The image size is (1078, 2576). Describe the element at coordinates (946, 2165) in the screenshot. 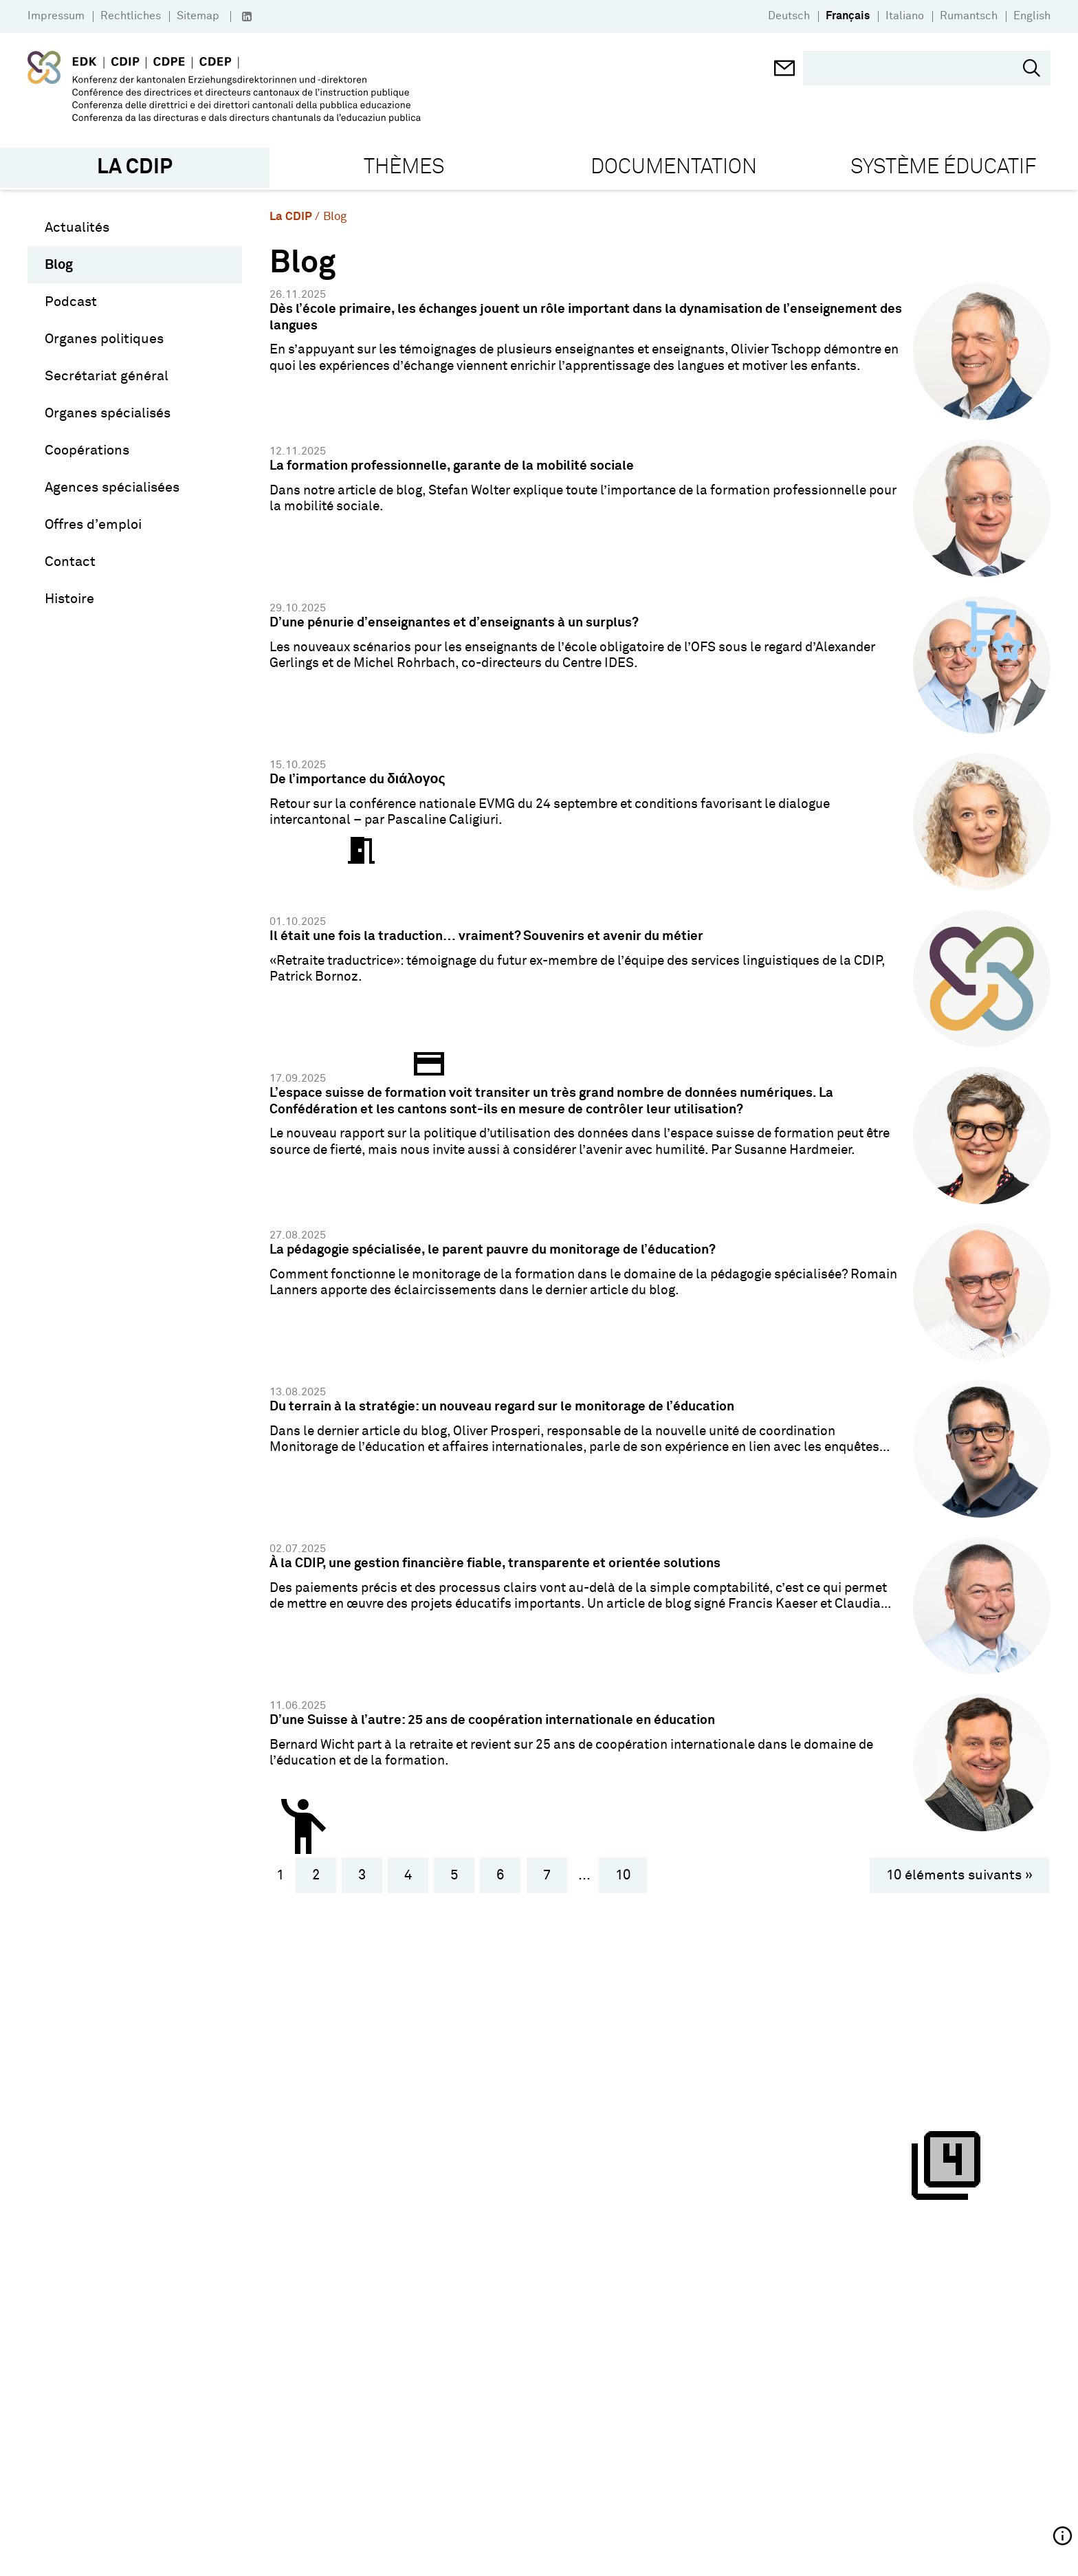

I see `select 4 images or items` at that location.